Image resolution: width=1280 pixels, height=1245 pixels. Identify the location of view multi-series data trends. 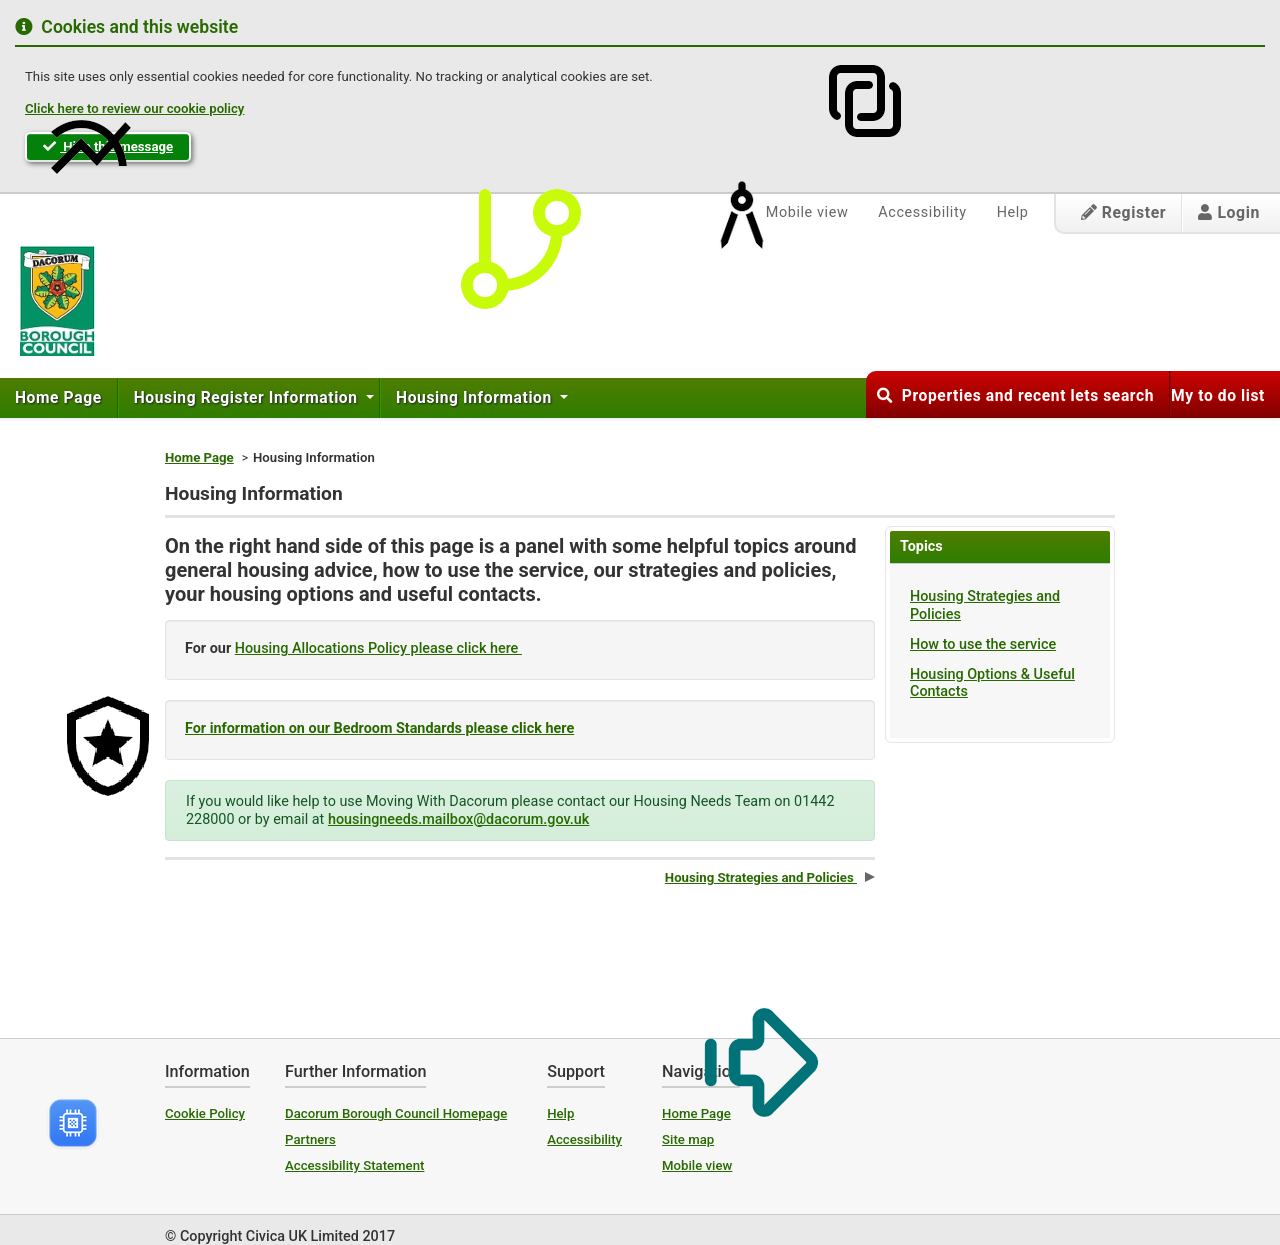
(91, 148).